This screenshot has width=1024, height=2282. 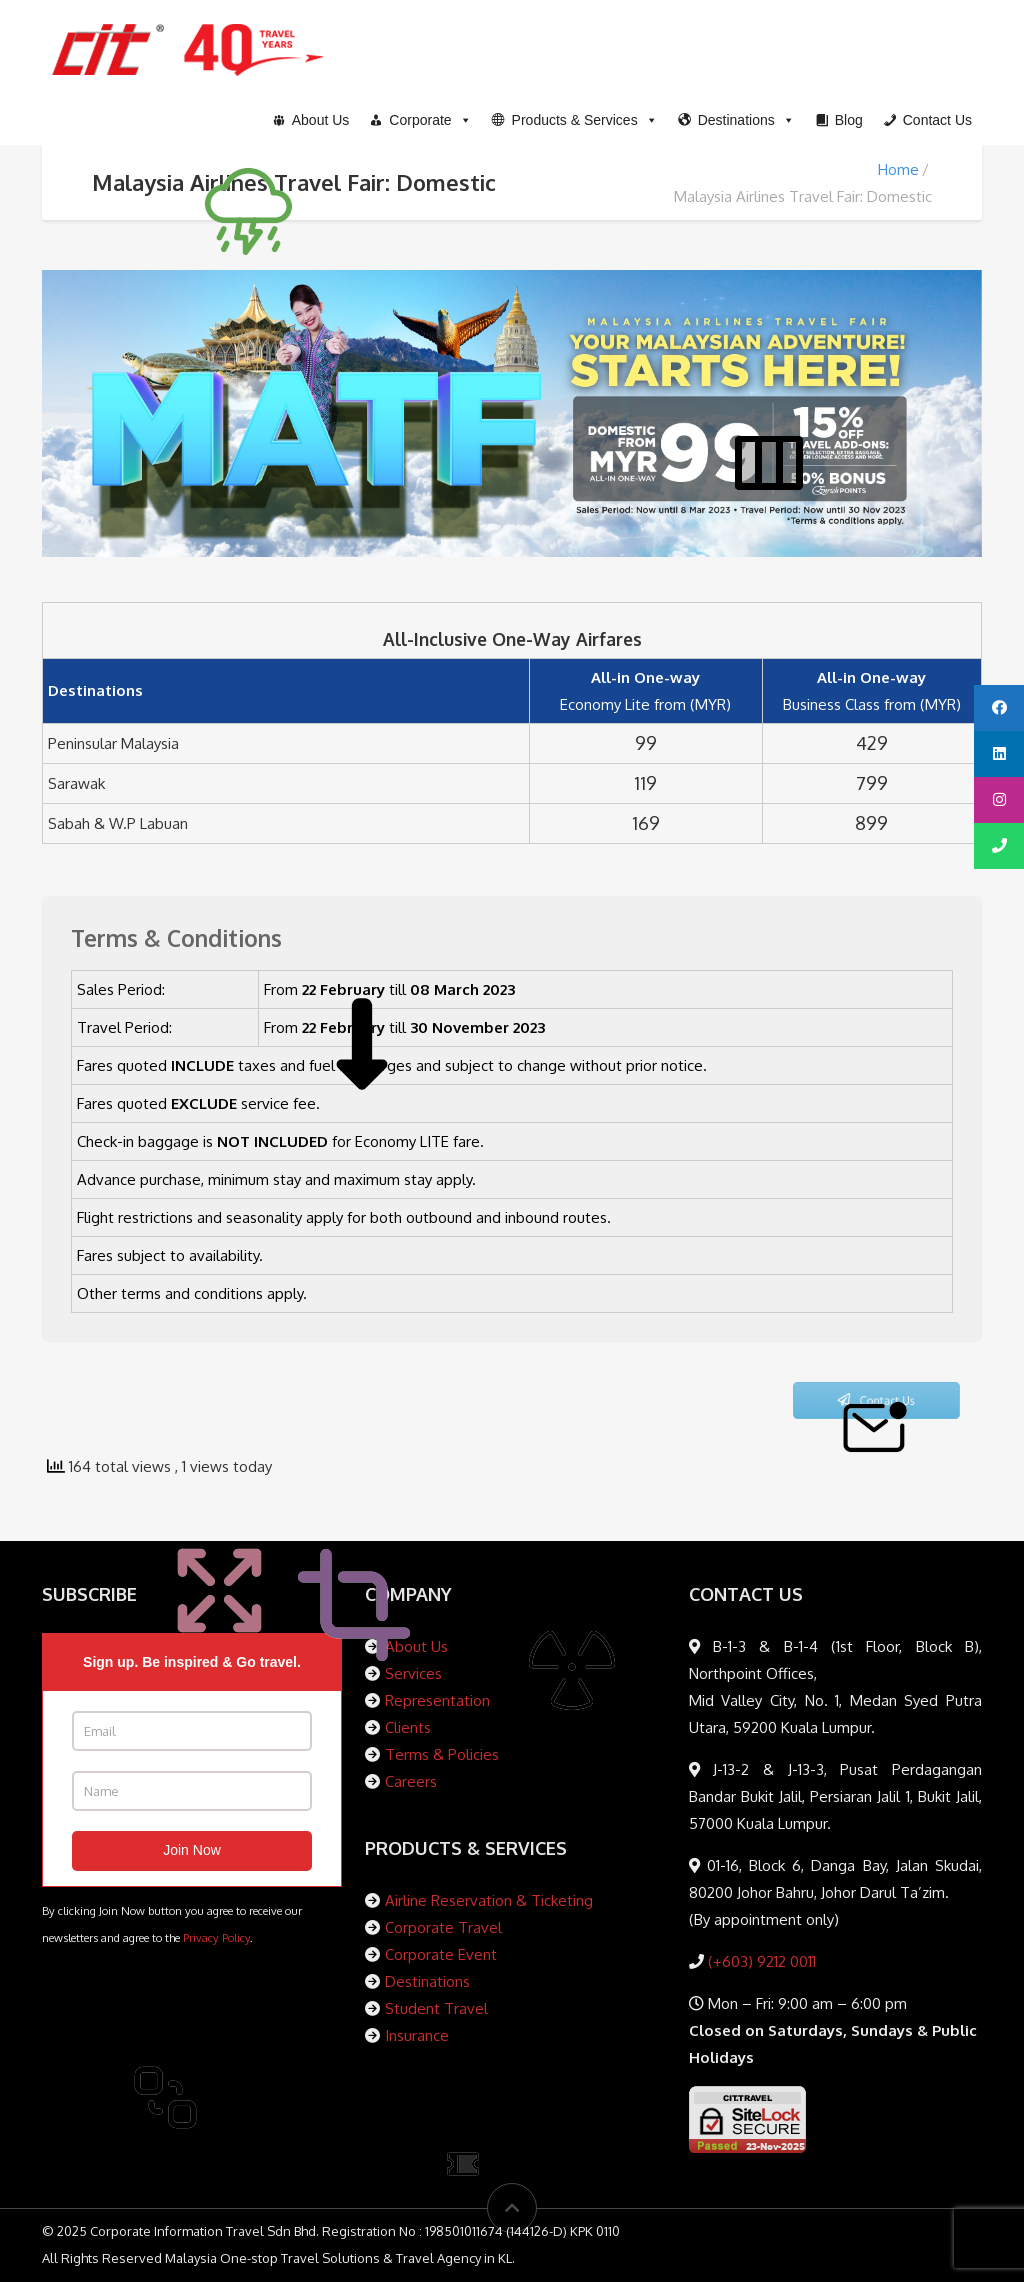 What do you see at coordinates (165, 2097) in the screenshot?
I see `send selected object to back of layer stack` at bounding box center [165, 2097].